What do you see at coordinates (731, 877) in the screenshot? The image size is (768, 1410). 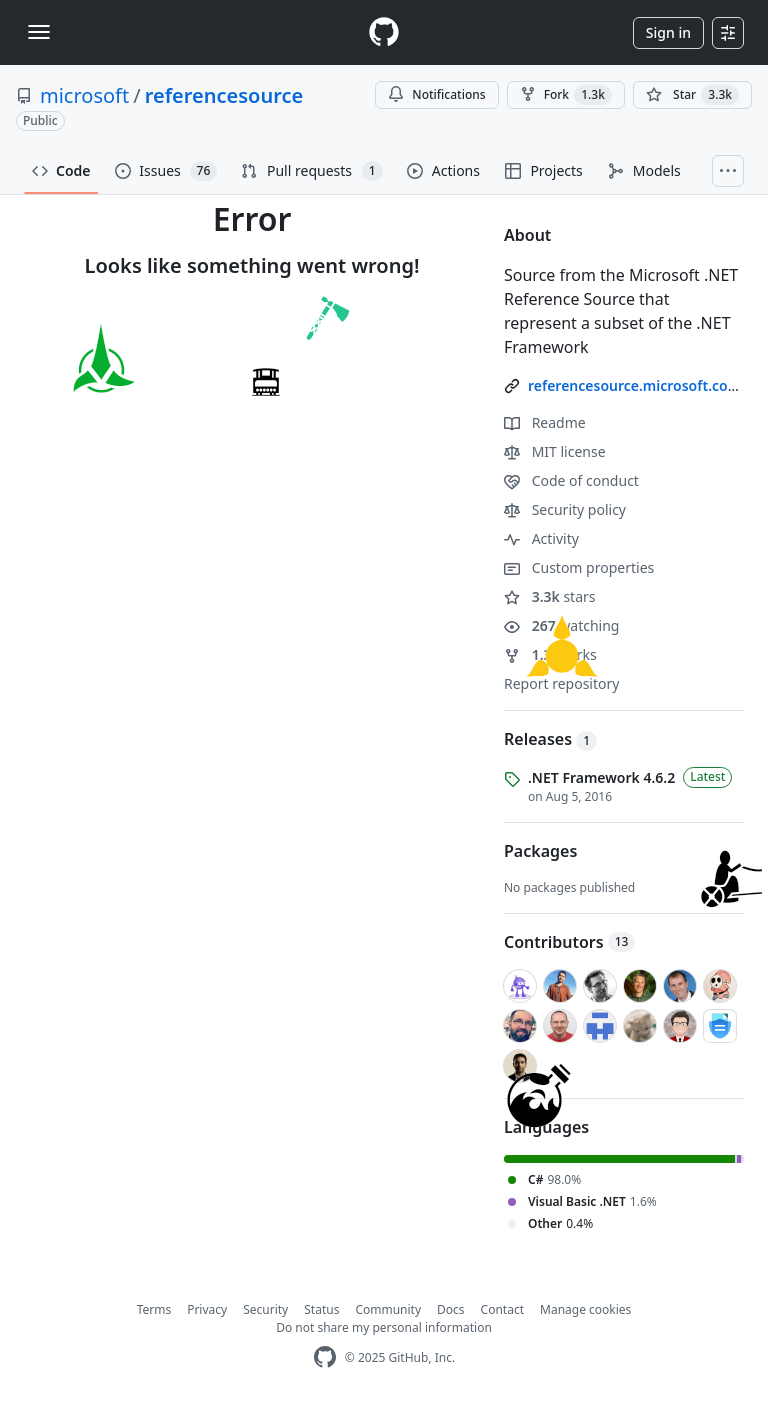 I see `select chariot unit in strategy game` at bounding box center [731, 877].